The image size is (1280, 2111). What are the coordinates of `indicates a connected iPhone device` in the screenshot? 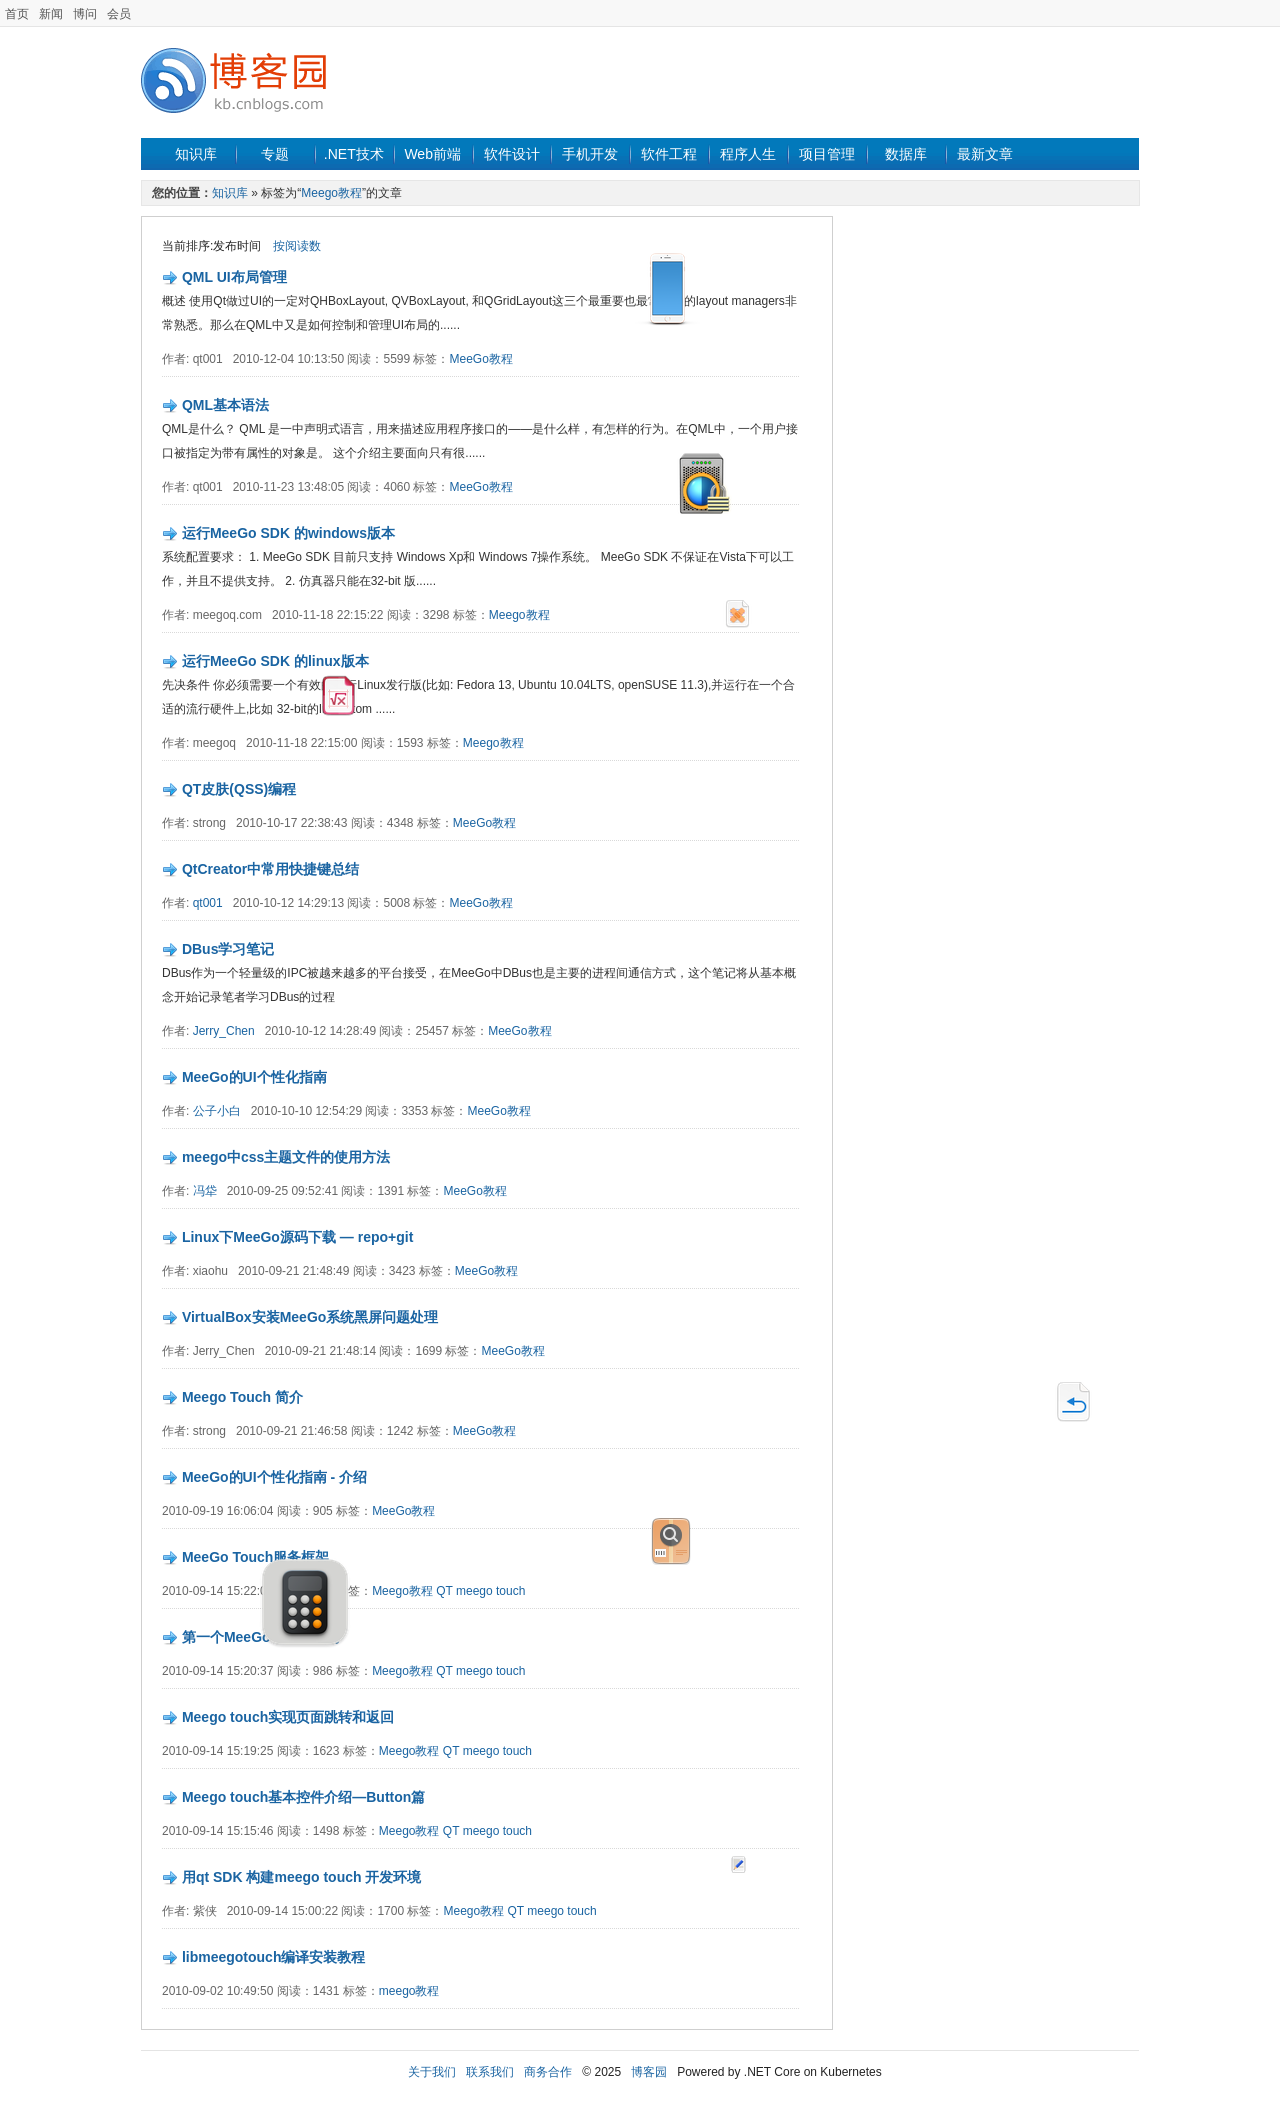 It's located at (667, 289).